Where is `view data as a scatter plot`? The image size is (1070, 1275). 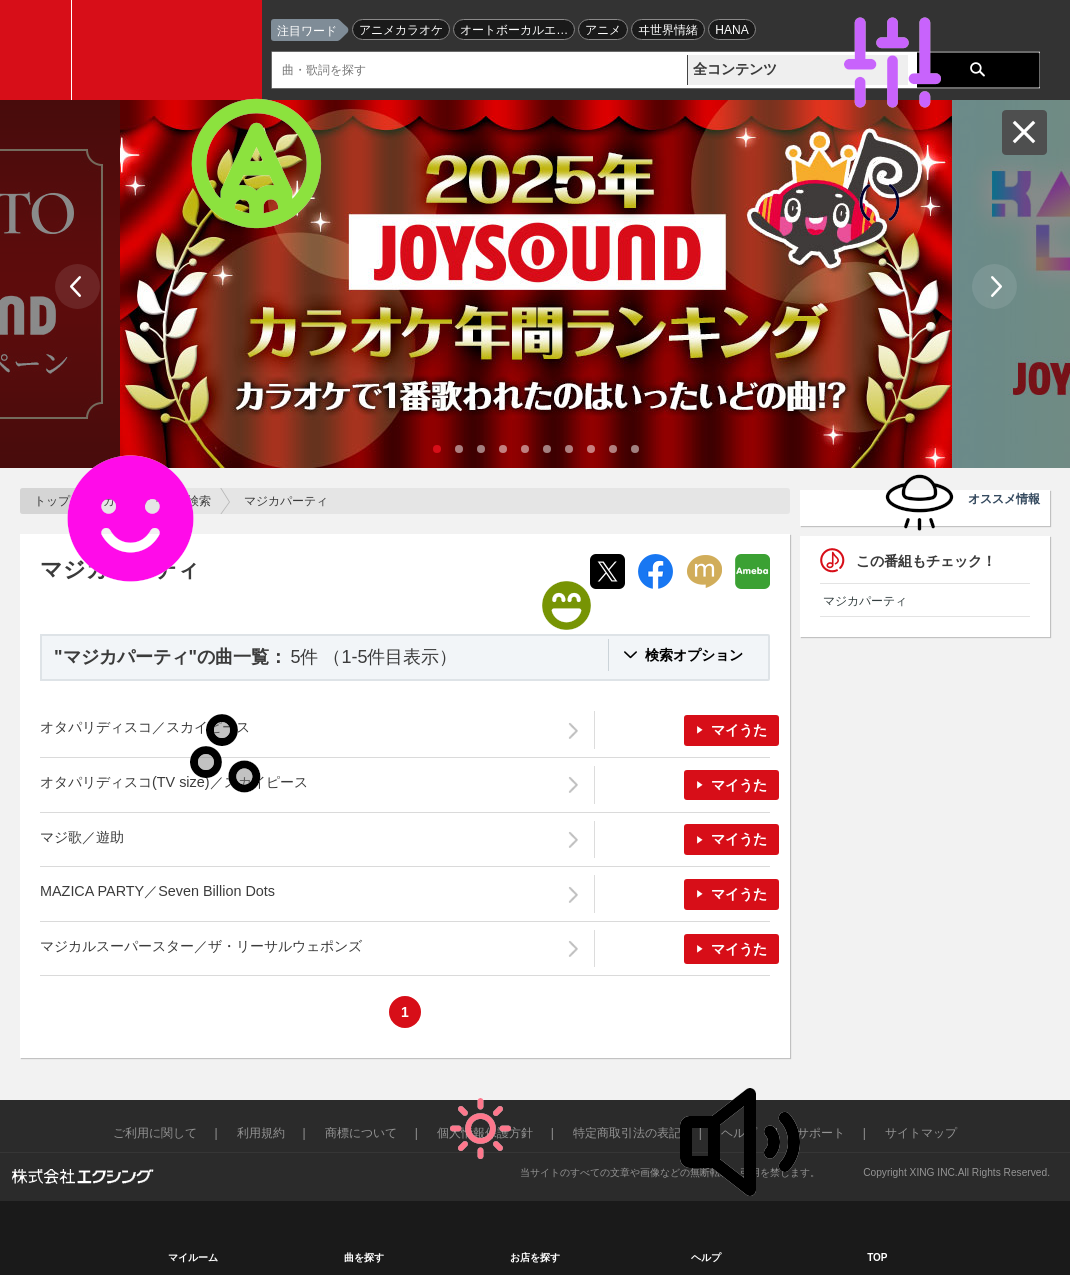 view data as a scatter plot is located at coordinates (226, 754).